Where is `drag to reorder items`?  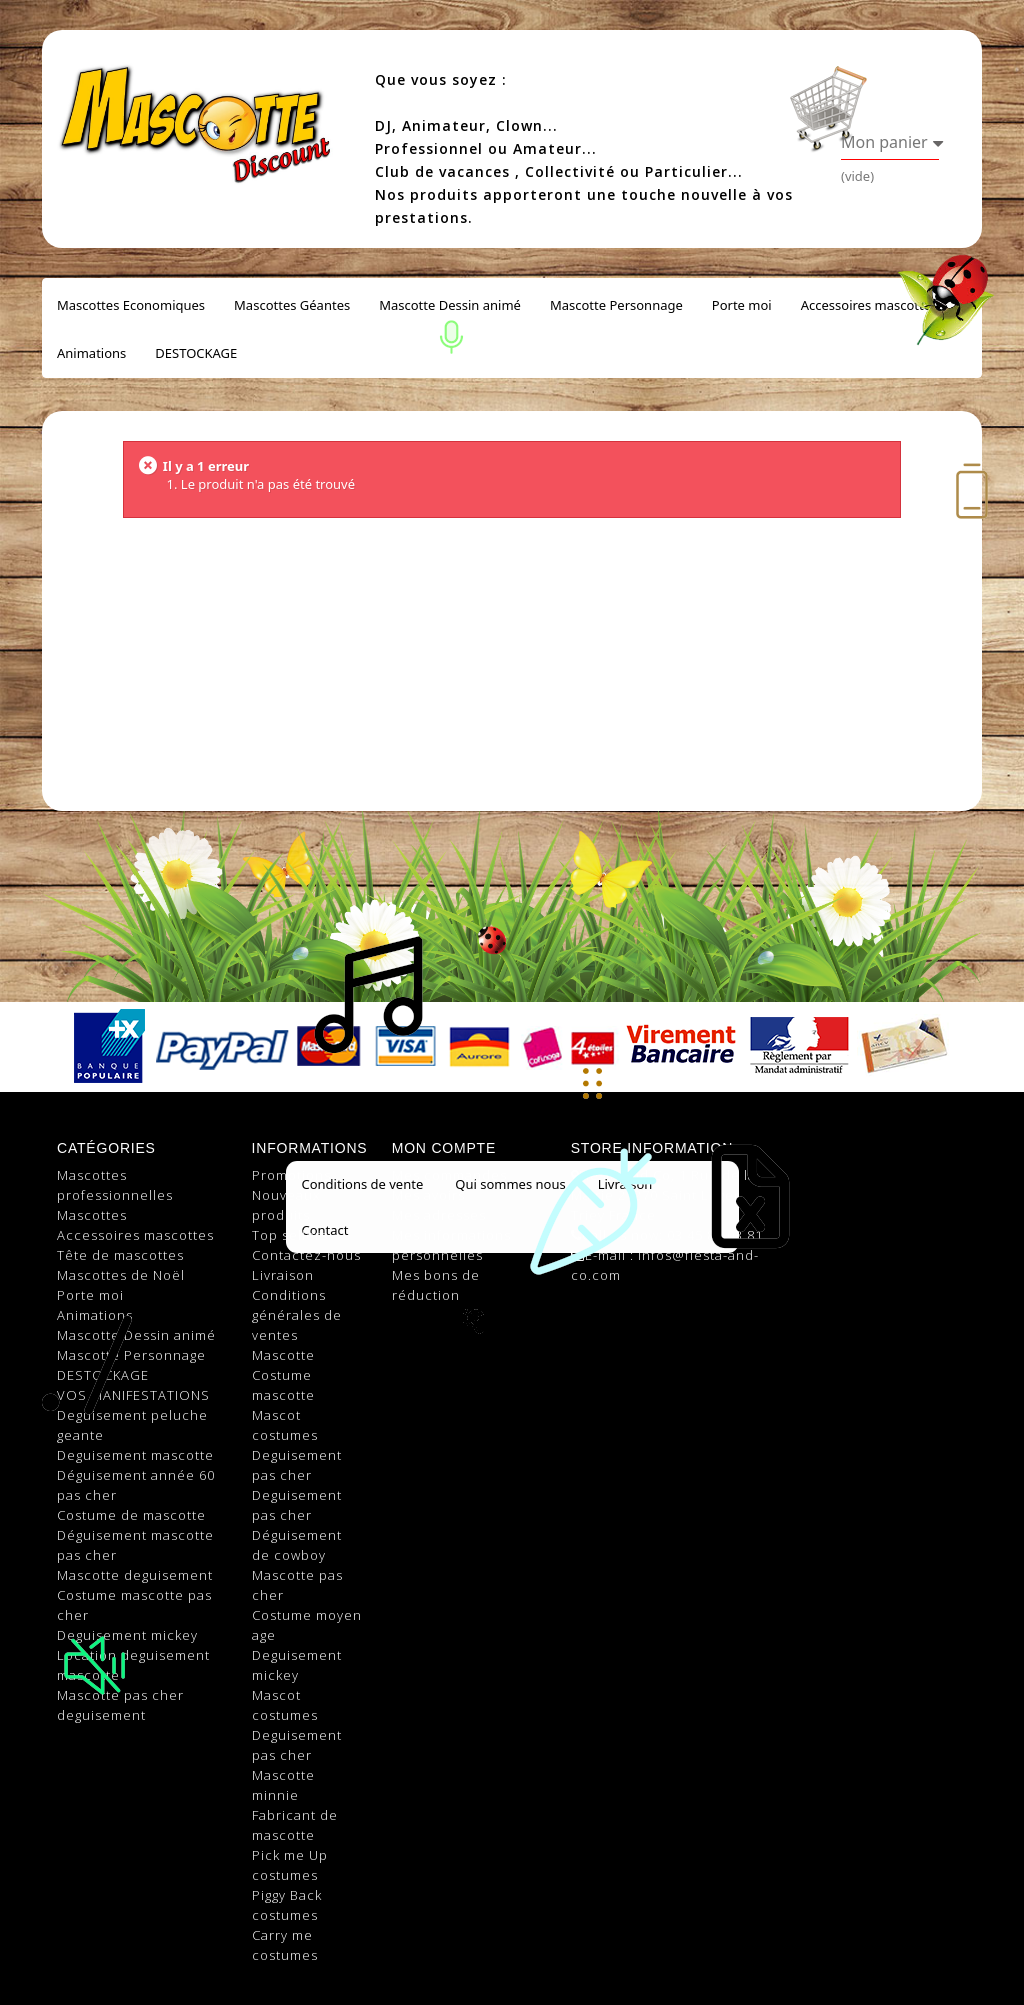
drag to reorder items is located at coordinates (592, 1083).